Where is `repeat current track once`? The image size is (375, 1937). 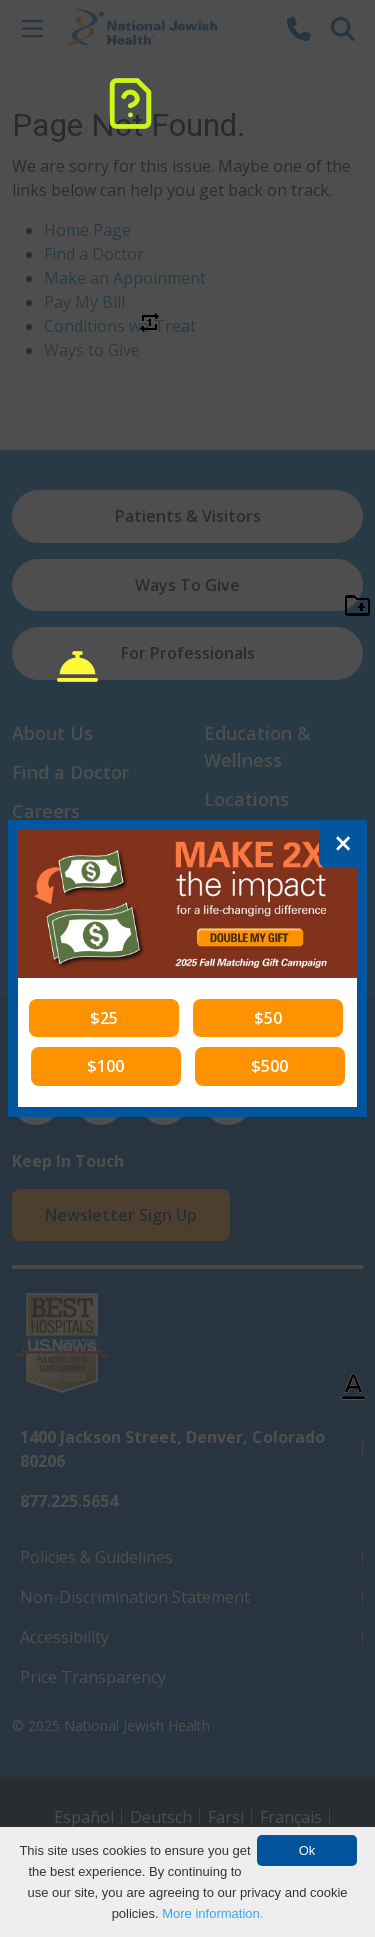
repeat current track once is located at coordinates (149, 322).